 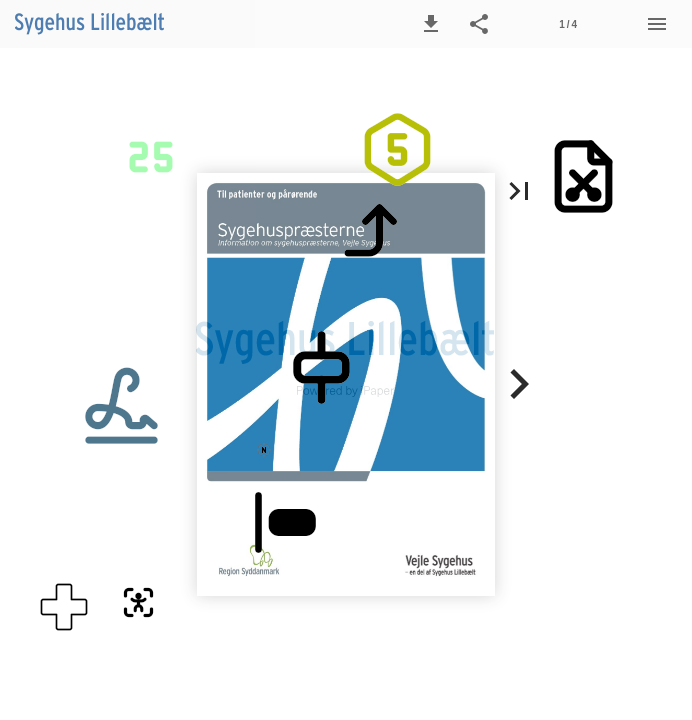 I want to click on navigate forward and up in a menu hierarchy, so click(x=369, y=232).